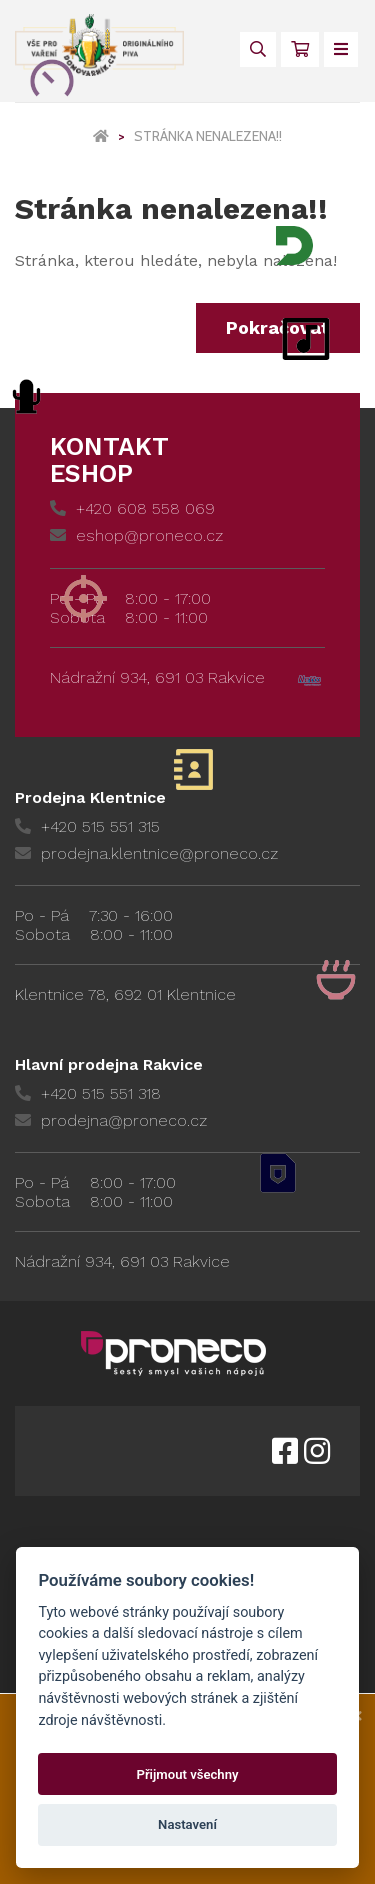 The height and width of the screenshot is (1884, 375). What do you see at coordinates (336, 982) in the screenshot?
I see `view food or dining options` at bounding box center [336, 982].